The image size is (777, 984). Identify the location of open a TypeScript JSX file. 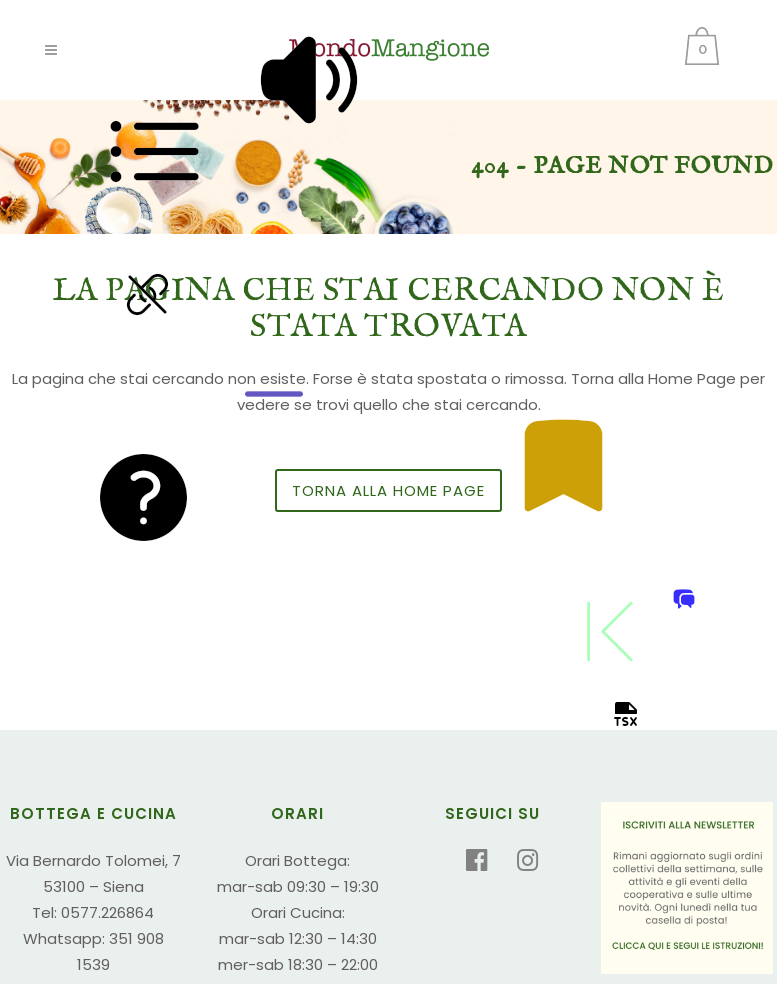
(626, 715).